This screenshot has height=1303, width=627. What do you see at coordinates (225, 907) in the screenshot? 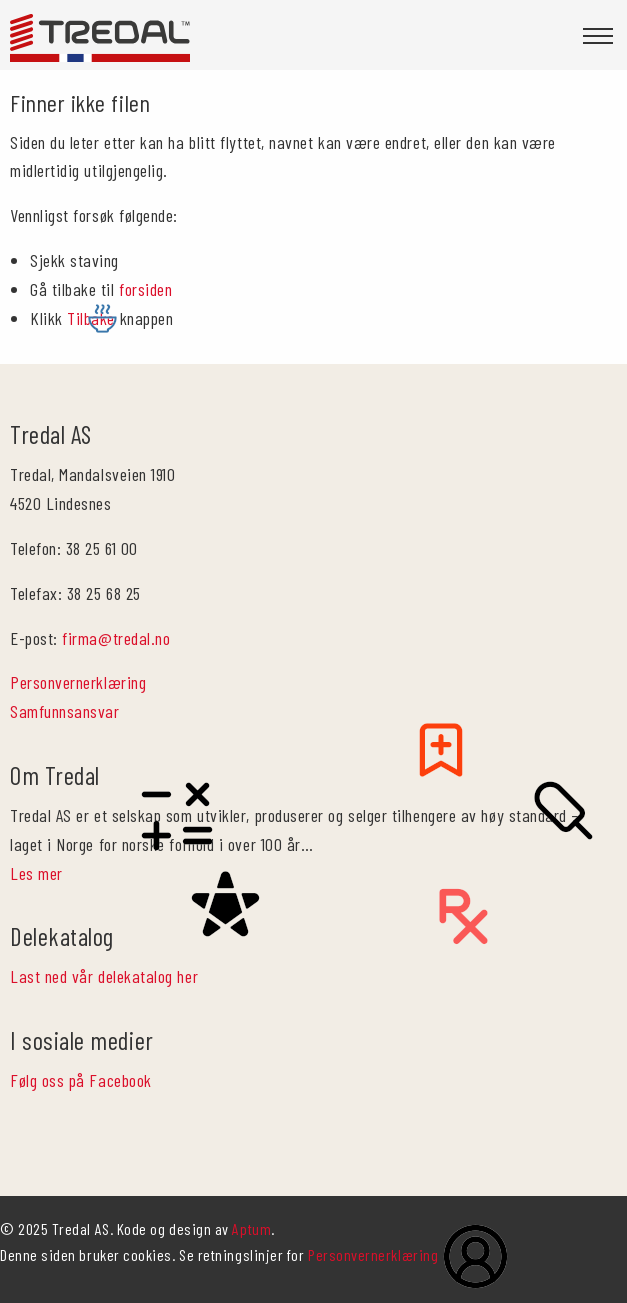
I see `indicates occult or mystical category` at bounding box center [225, 907].